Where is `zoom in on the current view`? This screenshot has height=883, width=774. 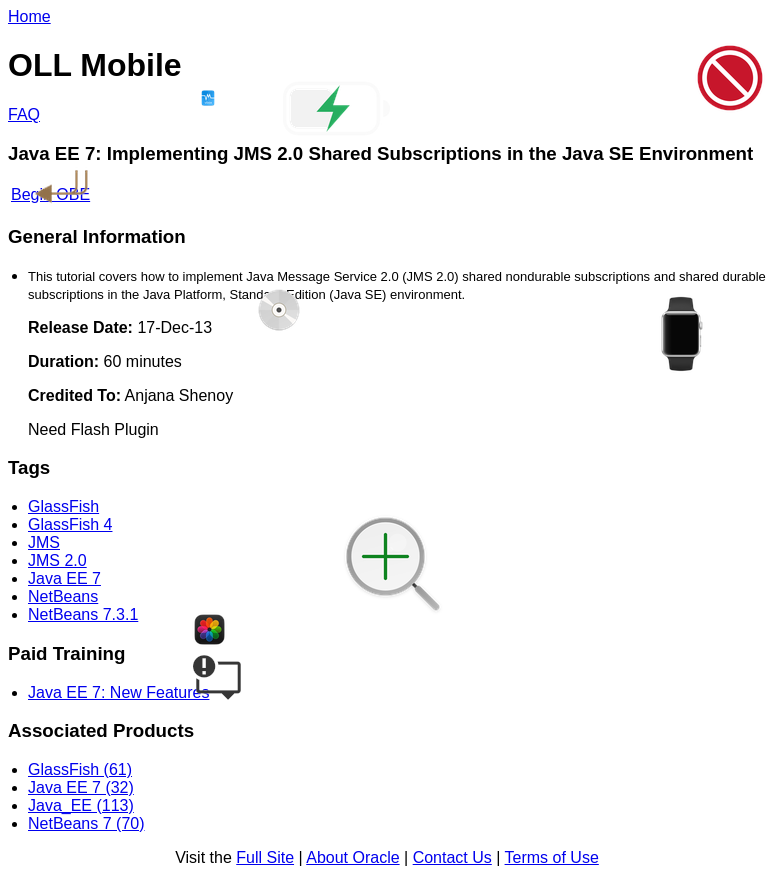
zoom in on the current view is located at coordinates (392, 563).